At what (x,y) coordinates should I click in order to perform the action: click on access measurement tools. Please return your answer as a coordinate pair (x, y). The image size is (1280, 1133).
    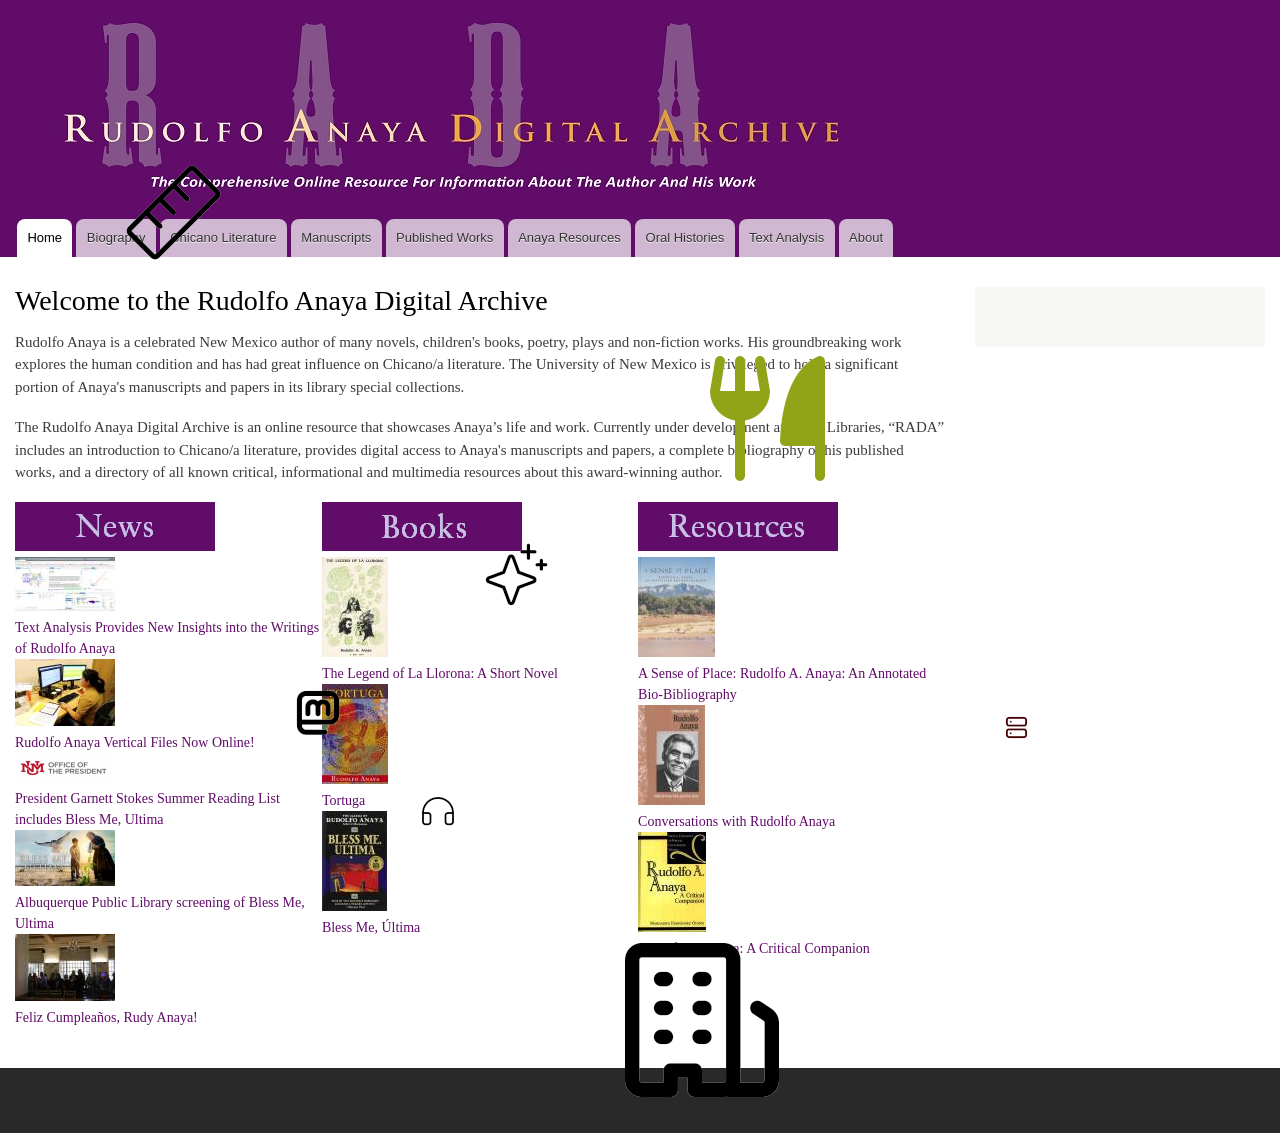
    Looking at the image, I should click on (173, 212).